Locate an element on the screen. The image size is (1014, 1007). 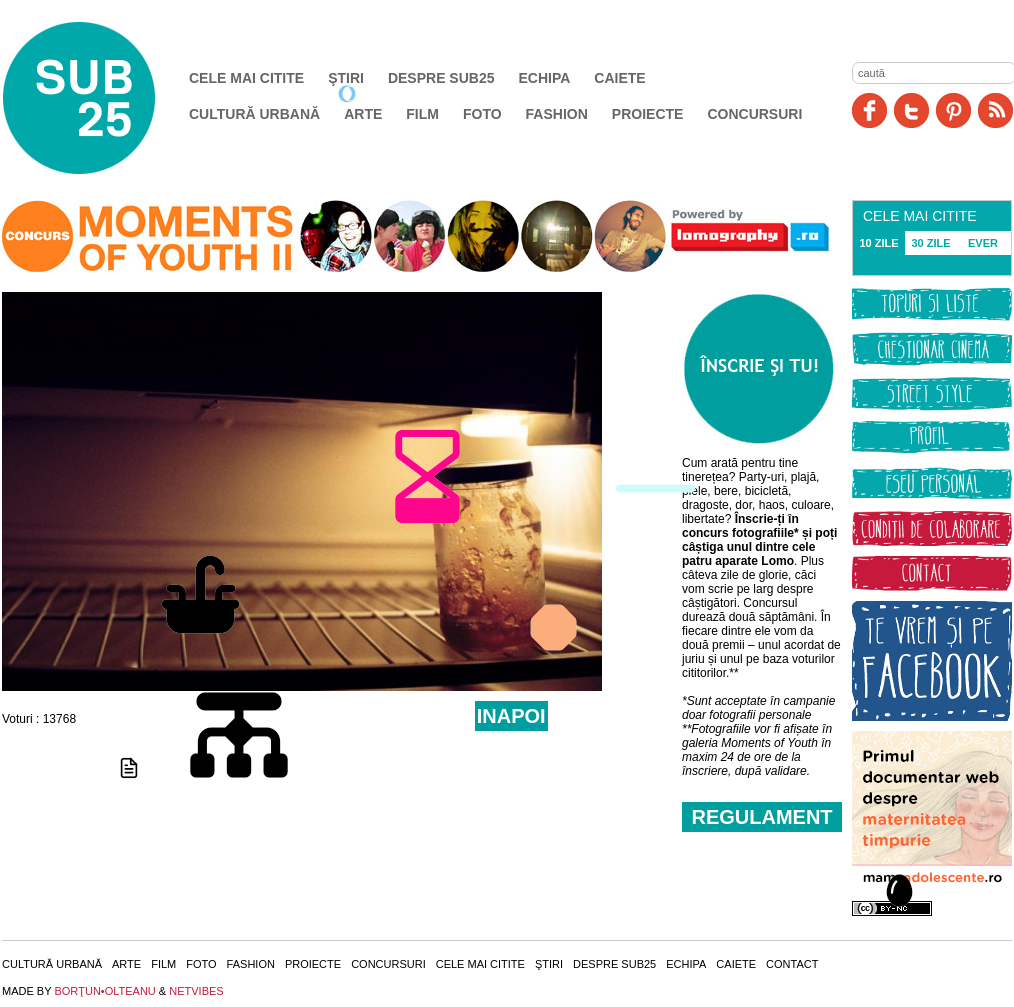
indicates food or breakfast-related content is located at coordinates (899, 890).